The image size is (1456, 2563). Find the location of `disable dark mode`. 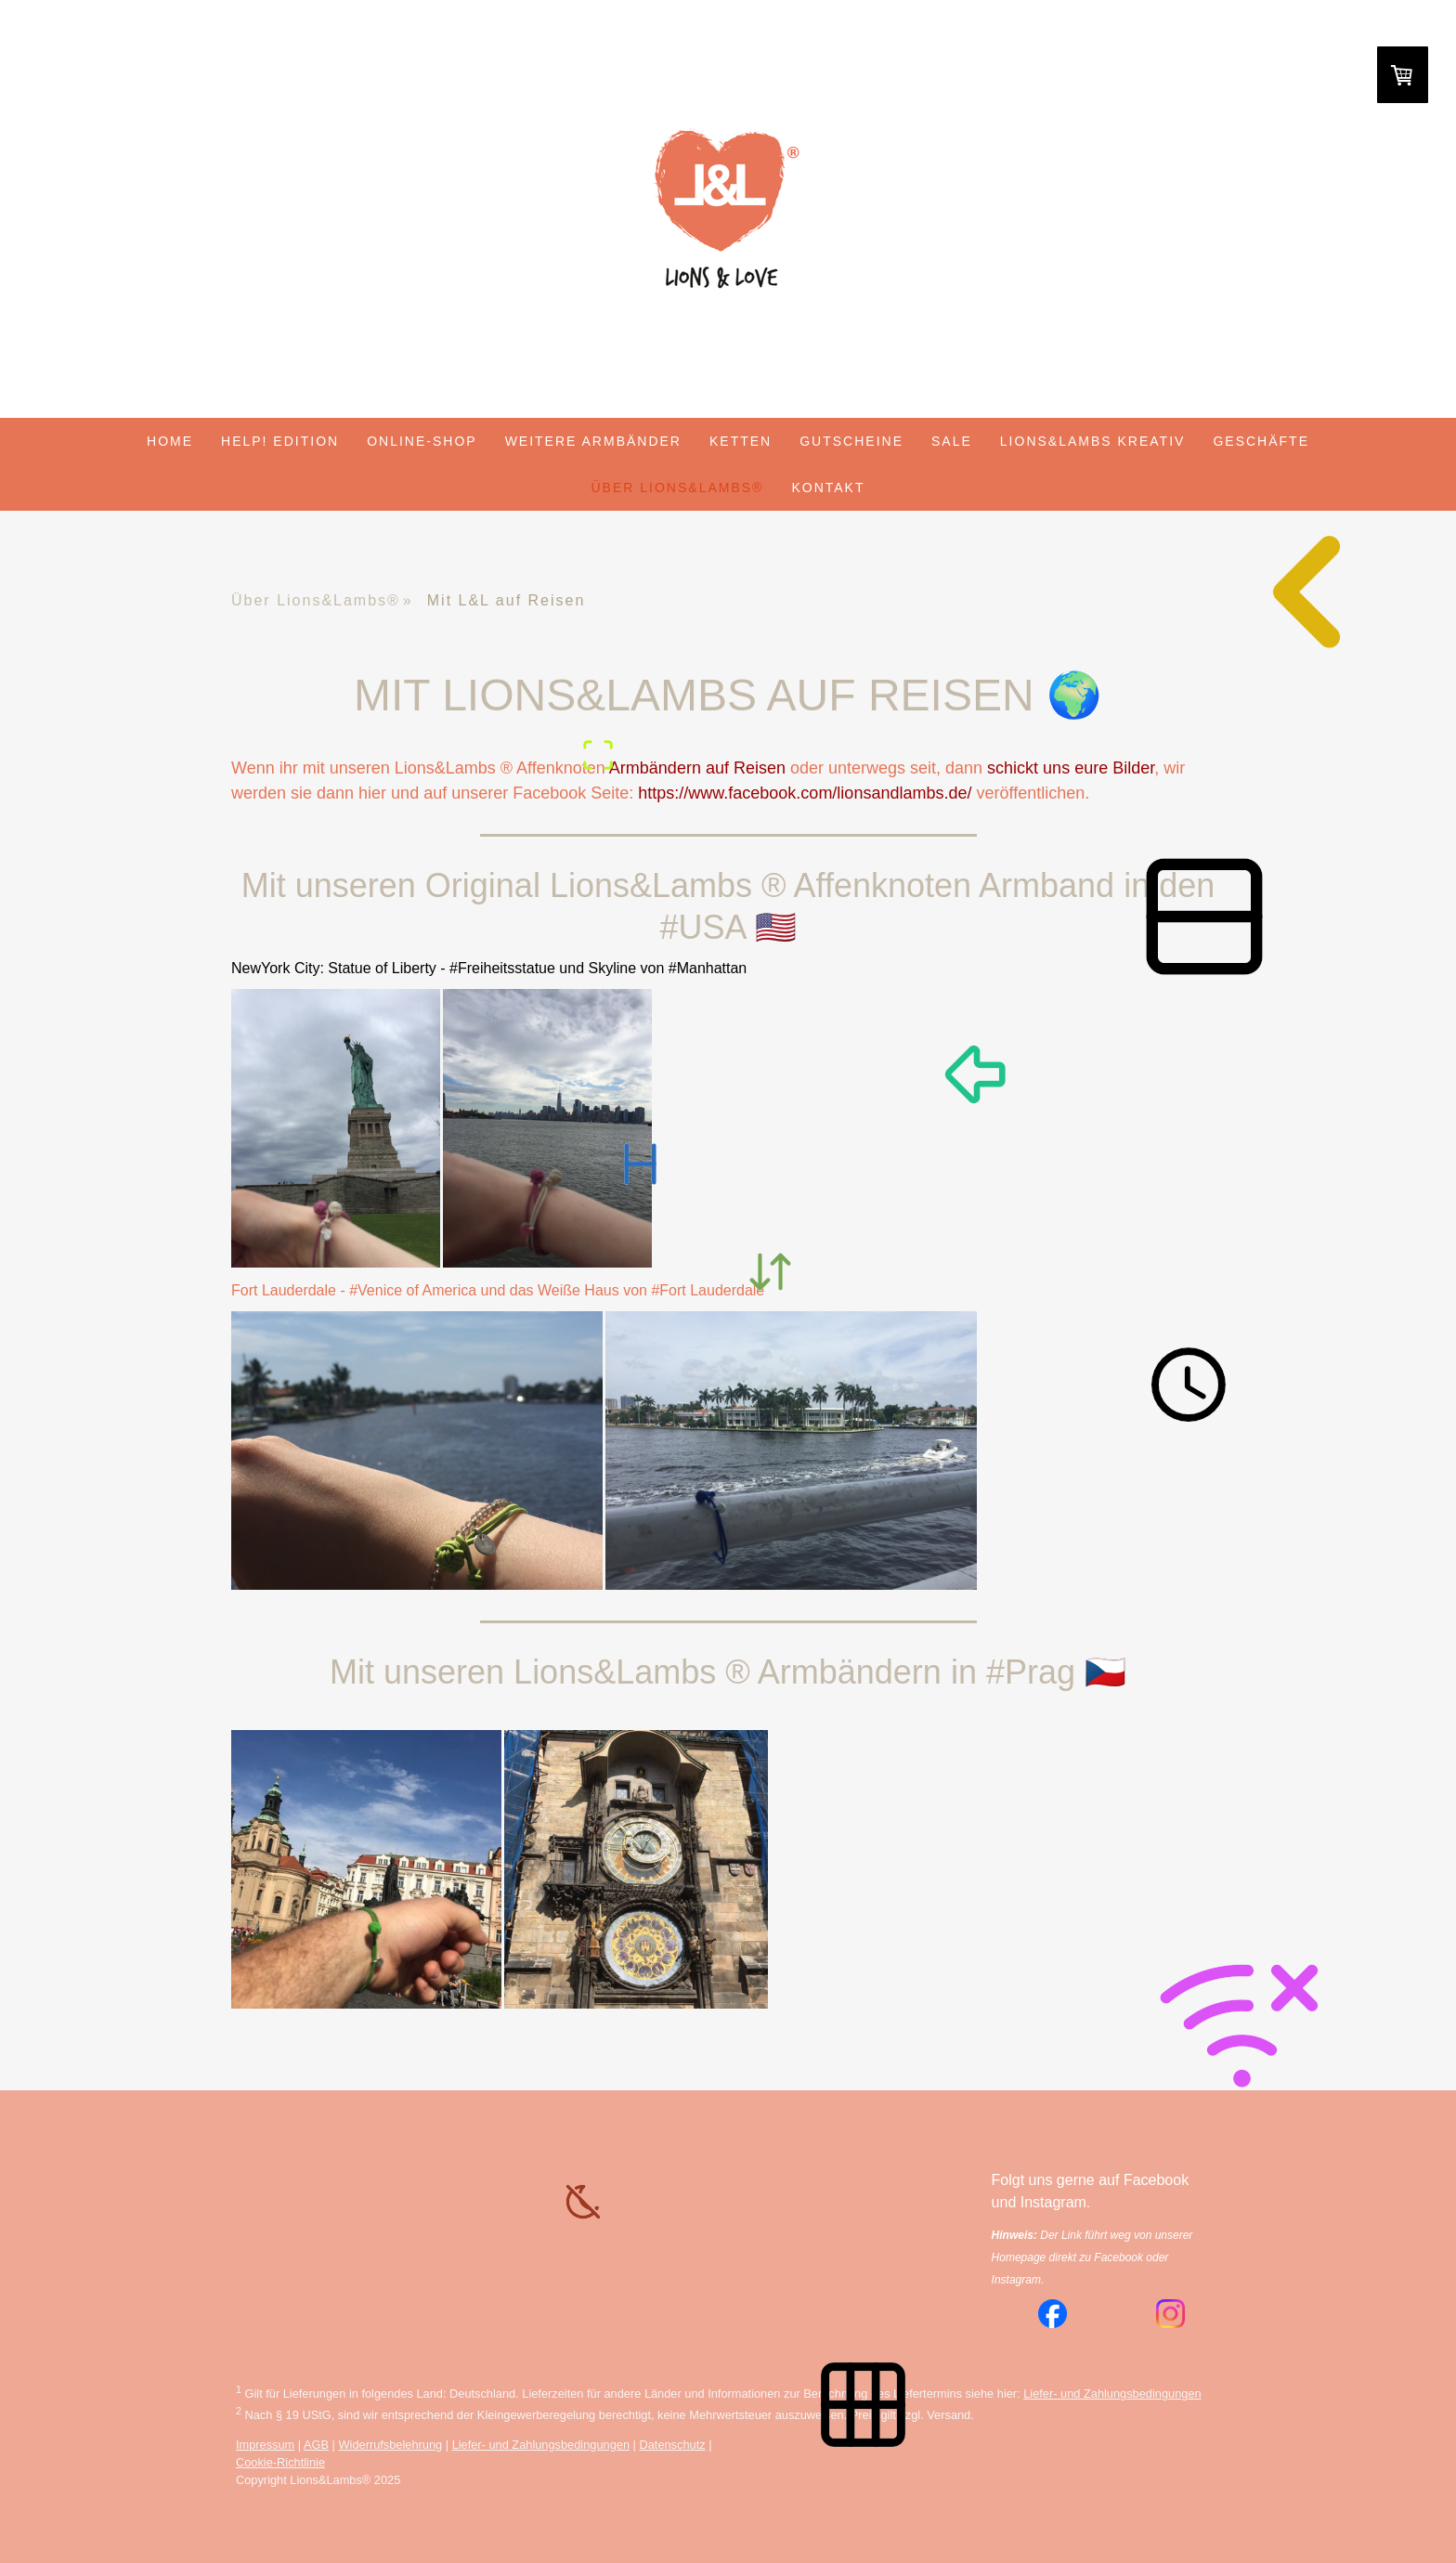

disable dark mode is located at coordinates (583, 2202).